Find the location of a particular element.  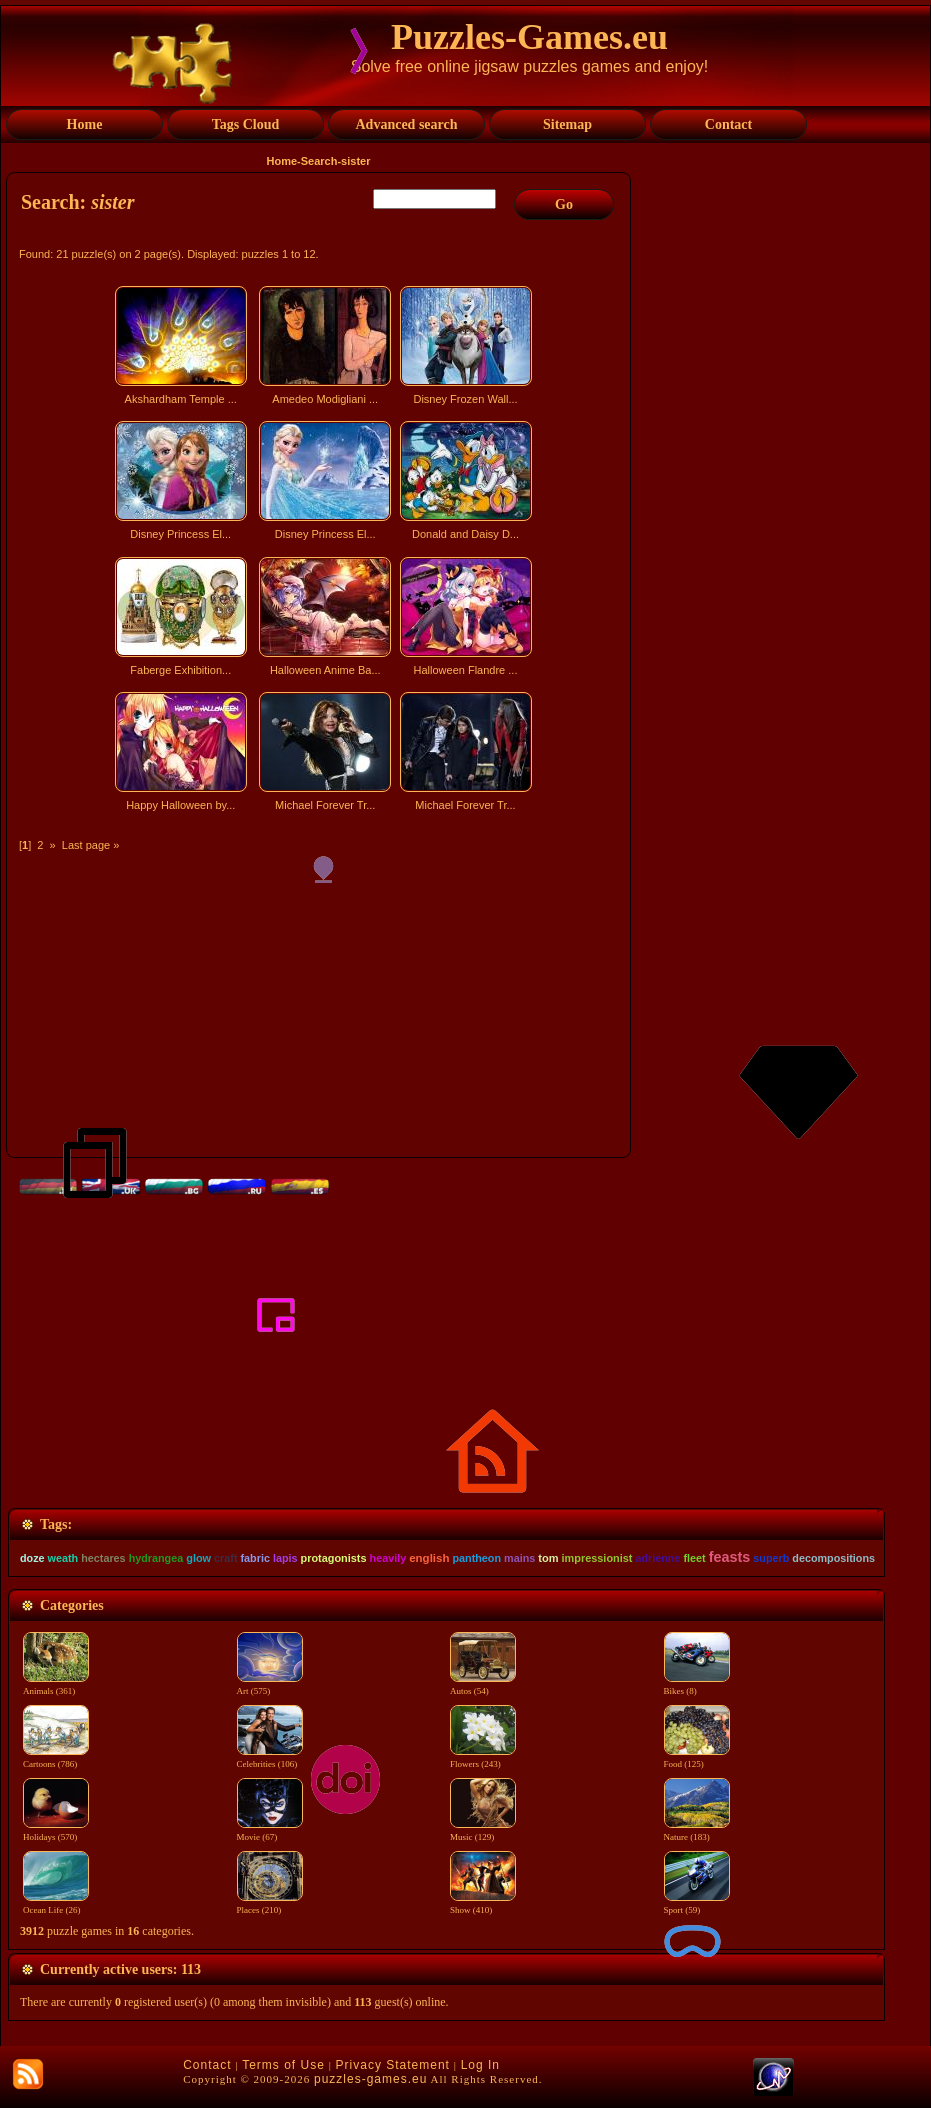

access virtual reality or immersive mode is located at coordinates (692, 1940).